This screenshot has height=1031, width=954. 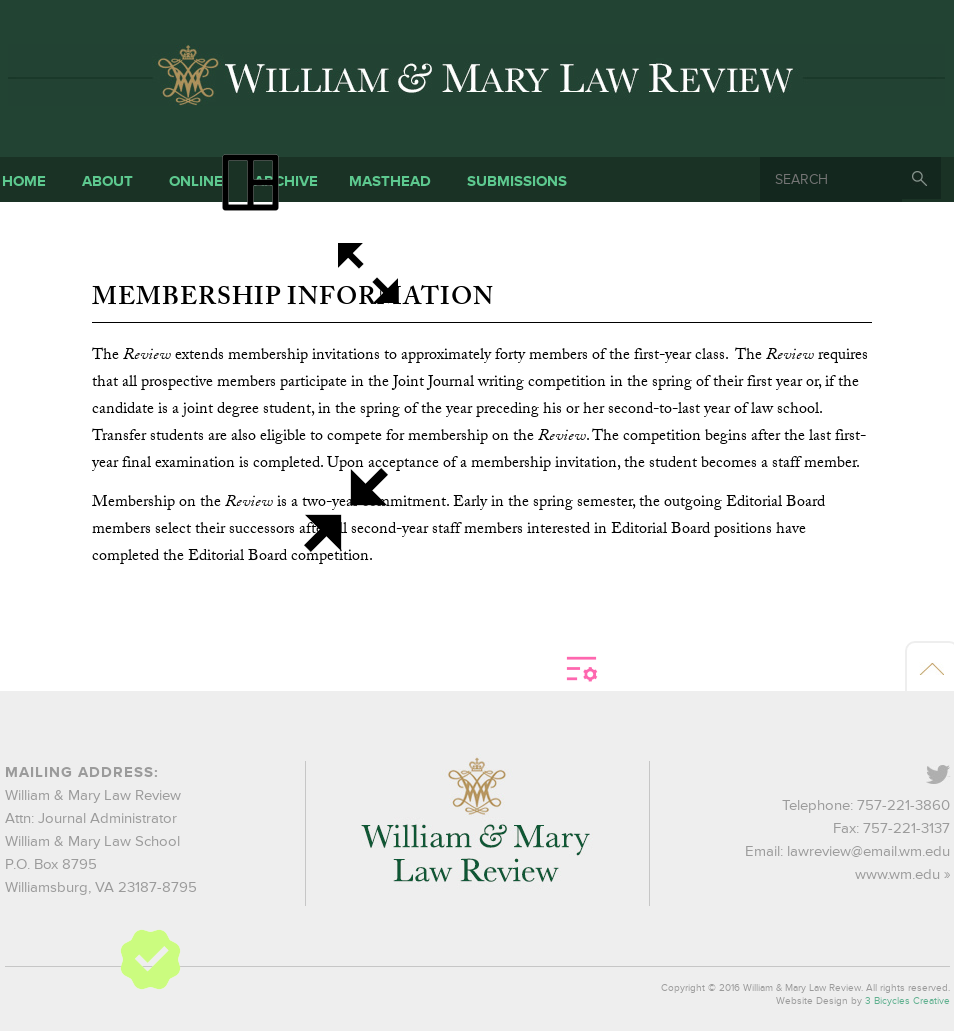 I want to click on expand content to fullscreen, so click(x=368, y=273).